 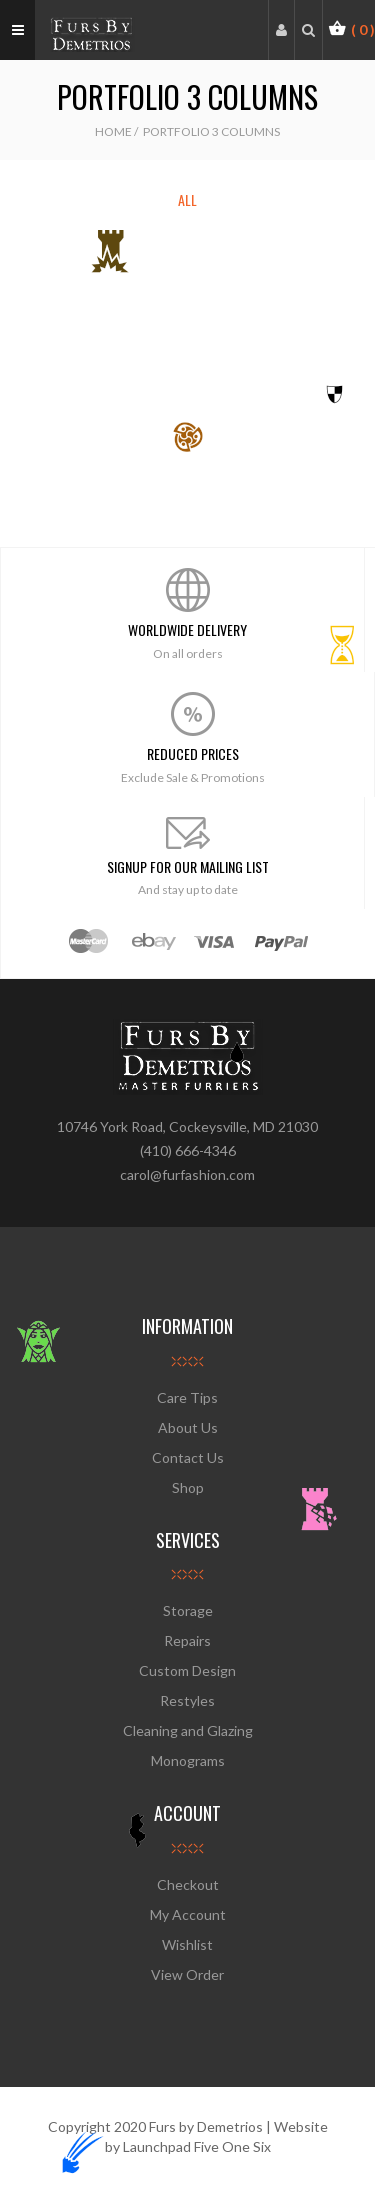 I want to click on select tunisia as your country or region, so click(x=138, y=1830).